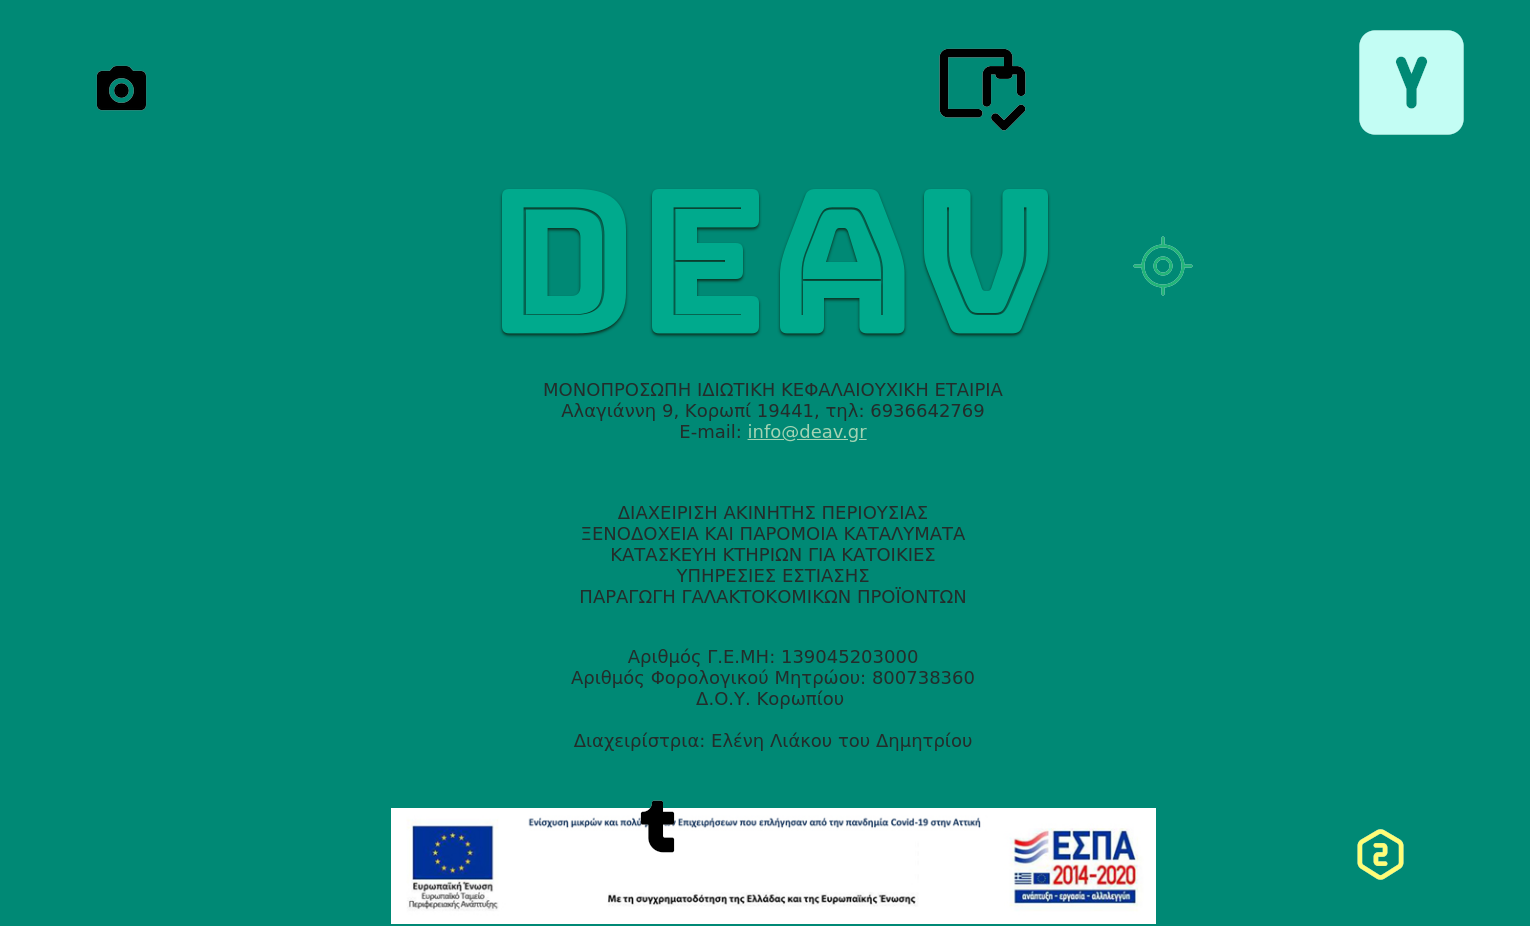  I want to click on represents the letter Y in a grid or keyboard interface, so click(1411, 82).